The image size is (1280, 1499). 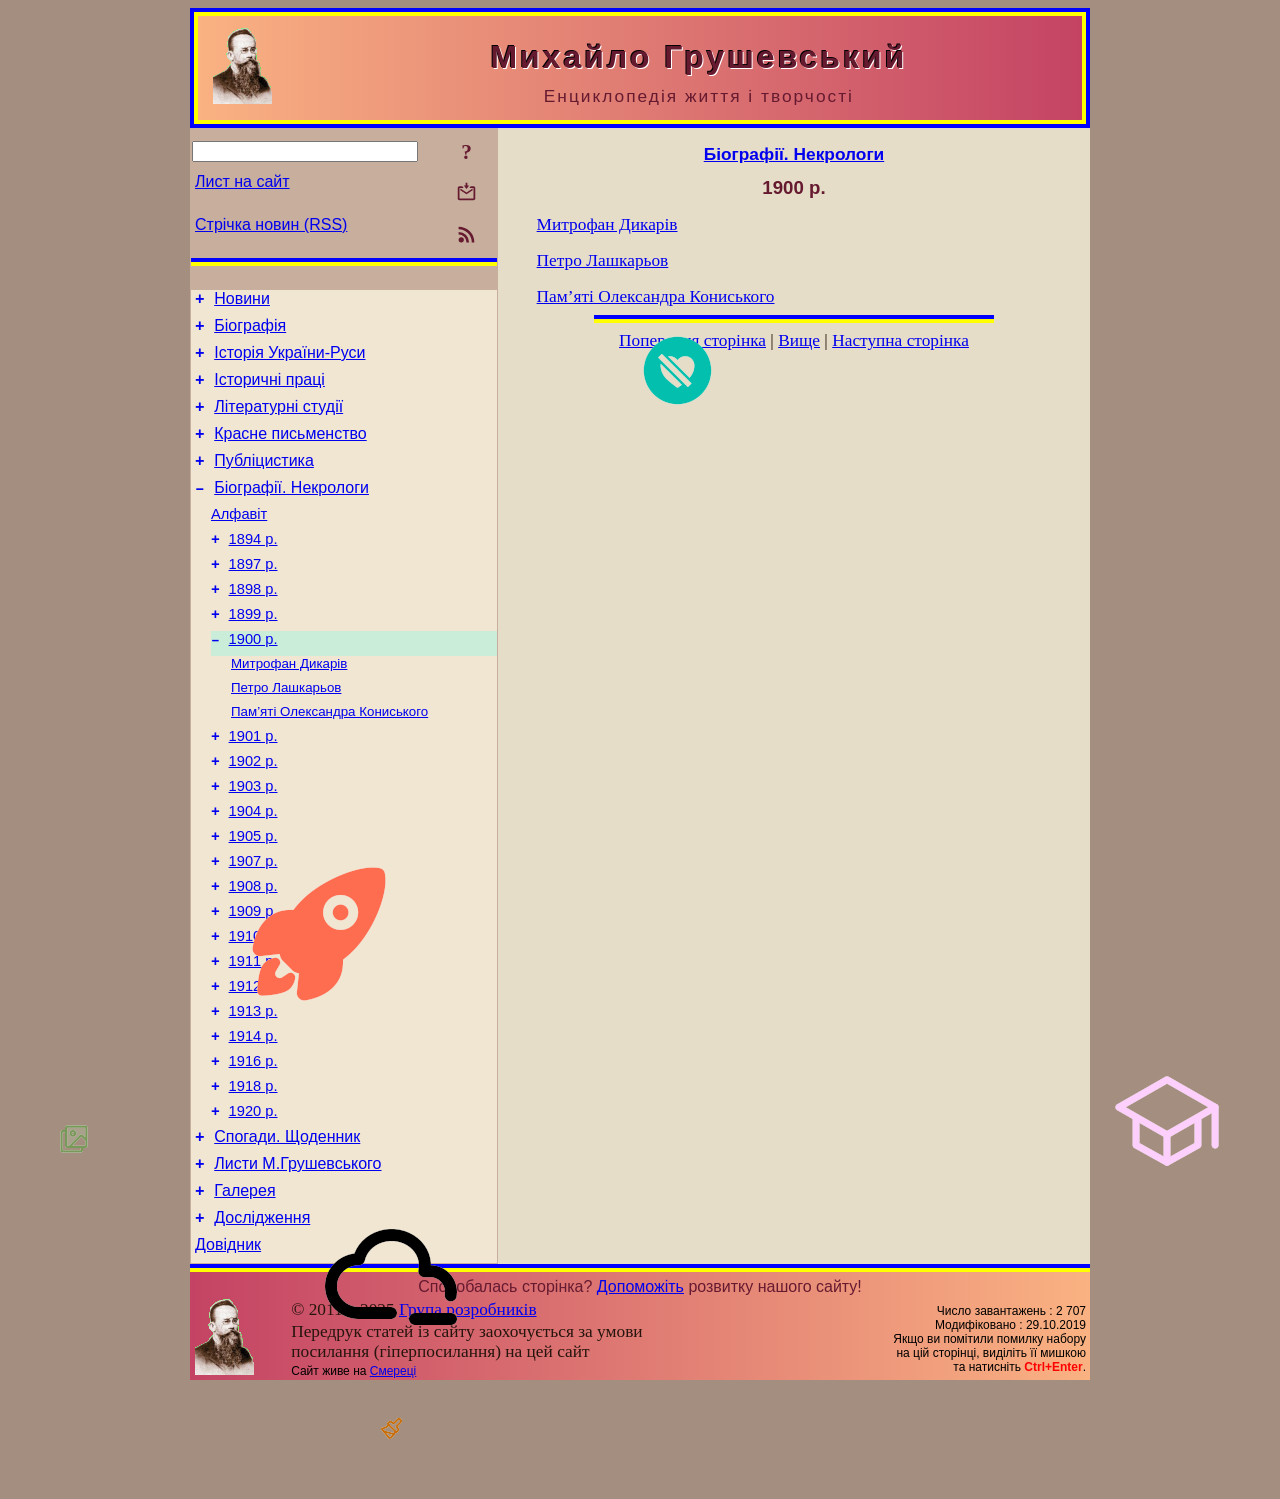 I want to click on customize appearance or theme settings, so click(x=391, y=1428).